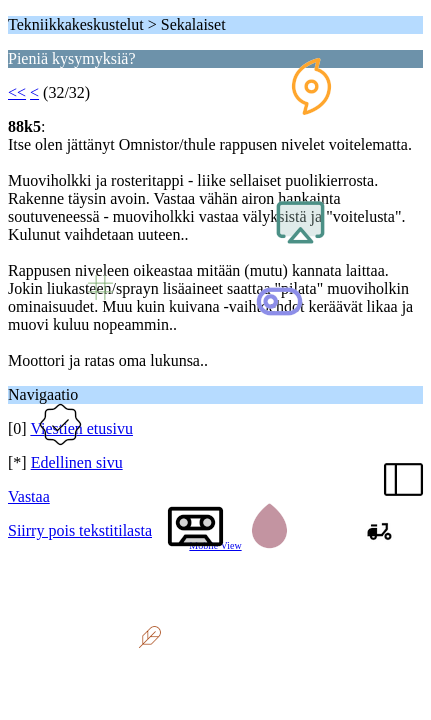  Describe the element at coordinates (60, 424) in the screenshot. I see `indicates verified or authenticated status` at that location.